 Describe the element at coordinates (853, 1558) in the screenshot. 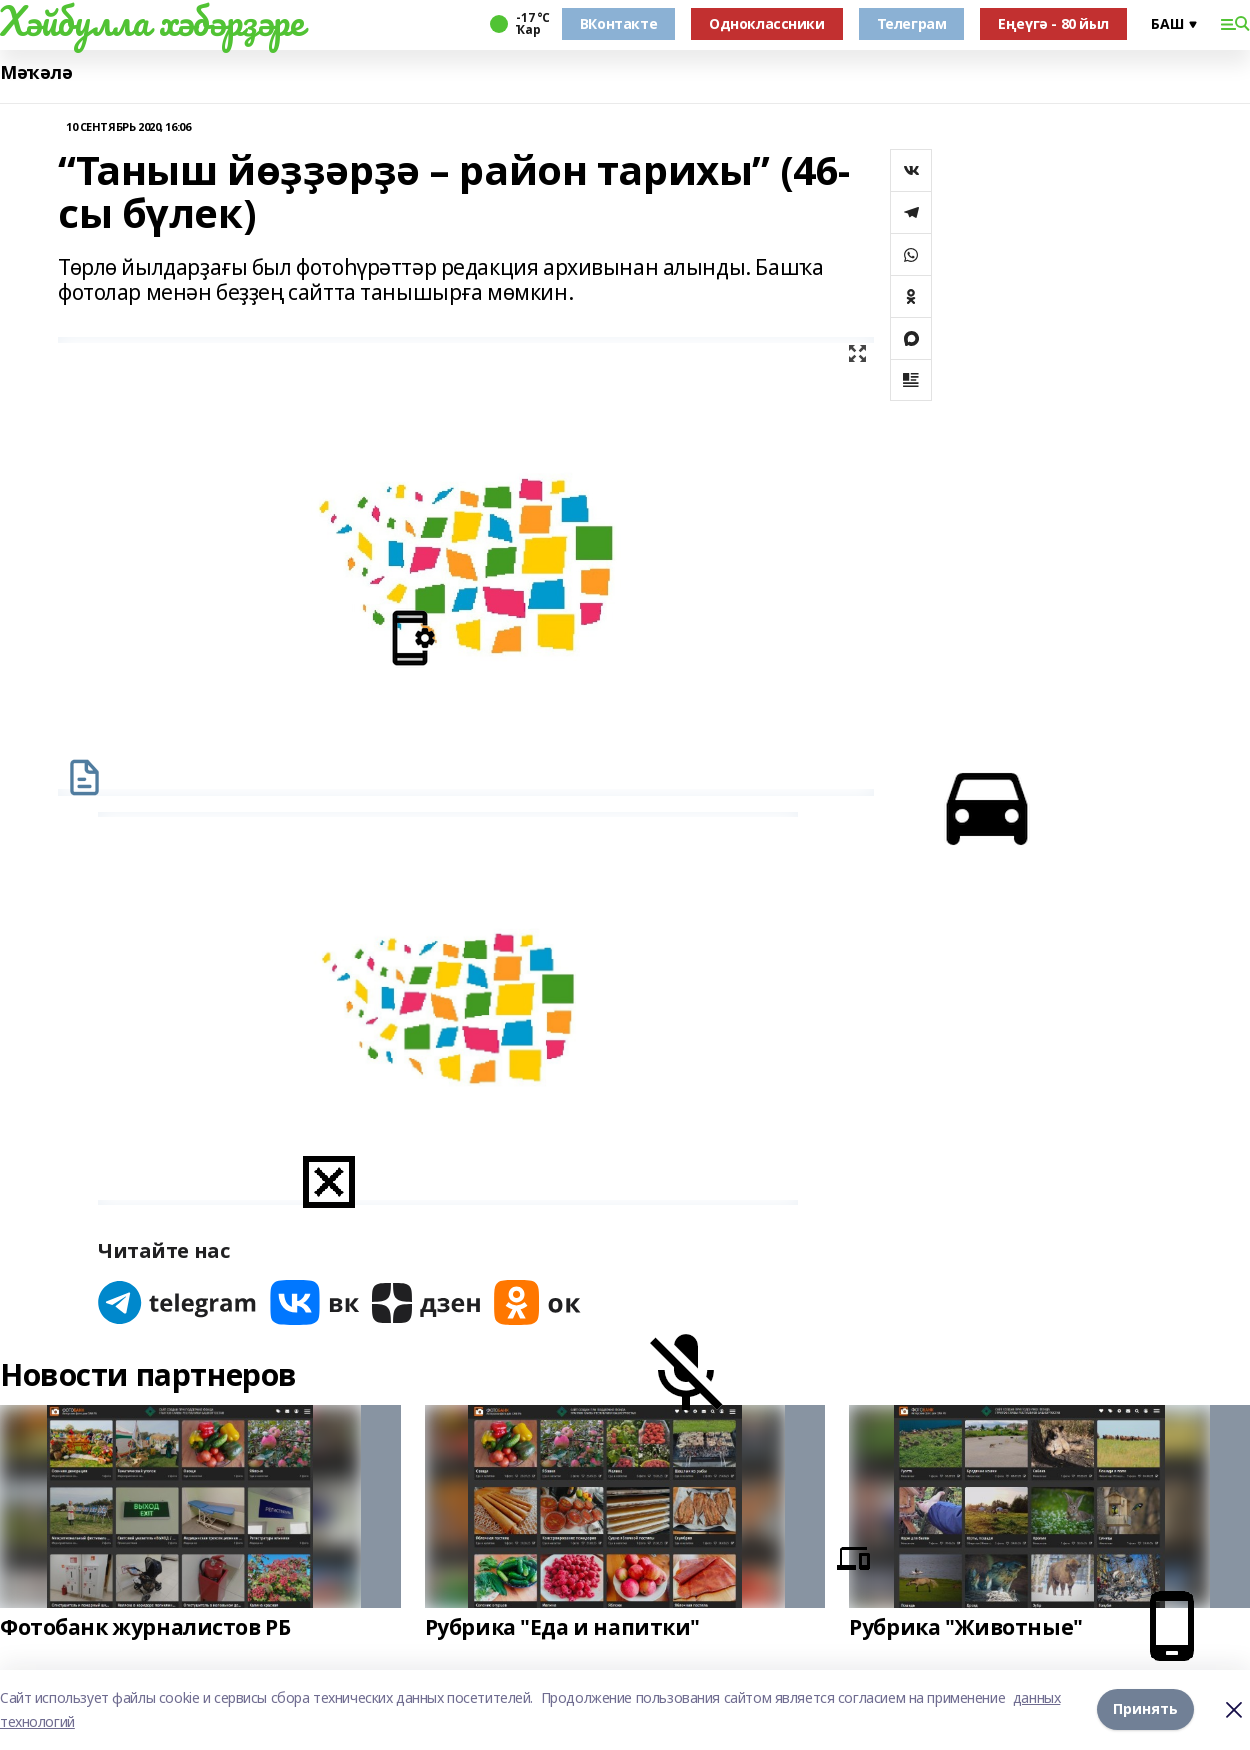

I see `manage connected devices` at that location.